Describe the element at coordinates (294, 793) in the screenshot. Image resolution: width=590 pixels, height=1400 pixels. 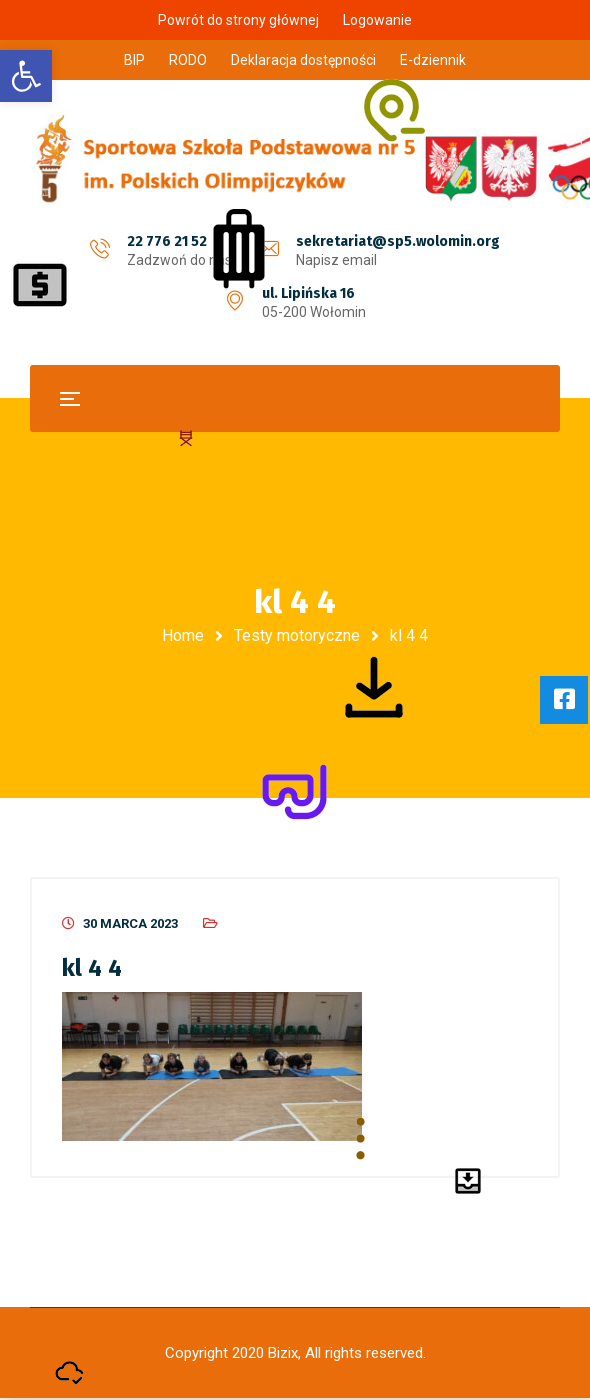
I see `access scuba diving or snorkeling activities` at that location.